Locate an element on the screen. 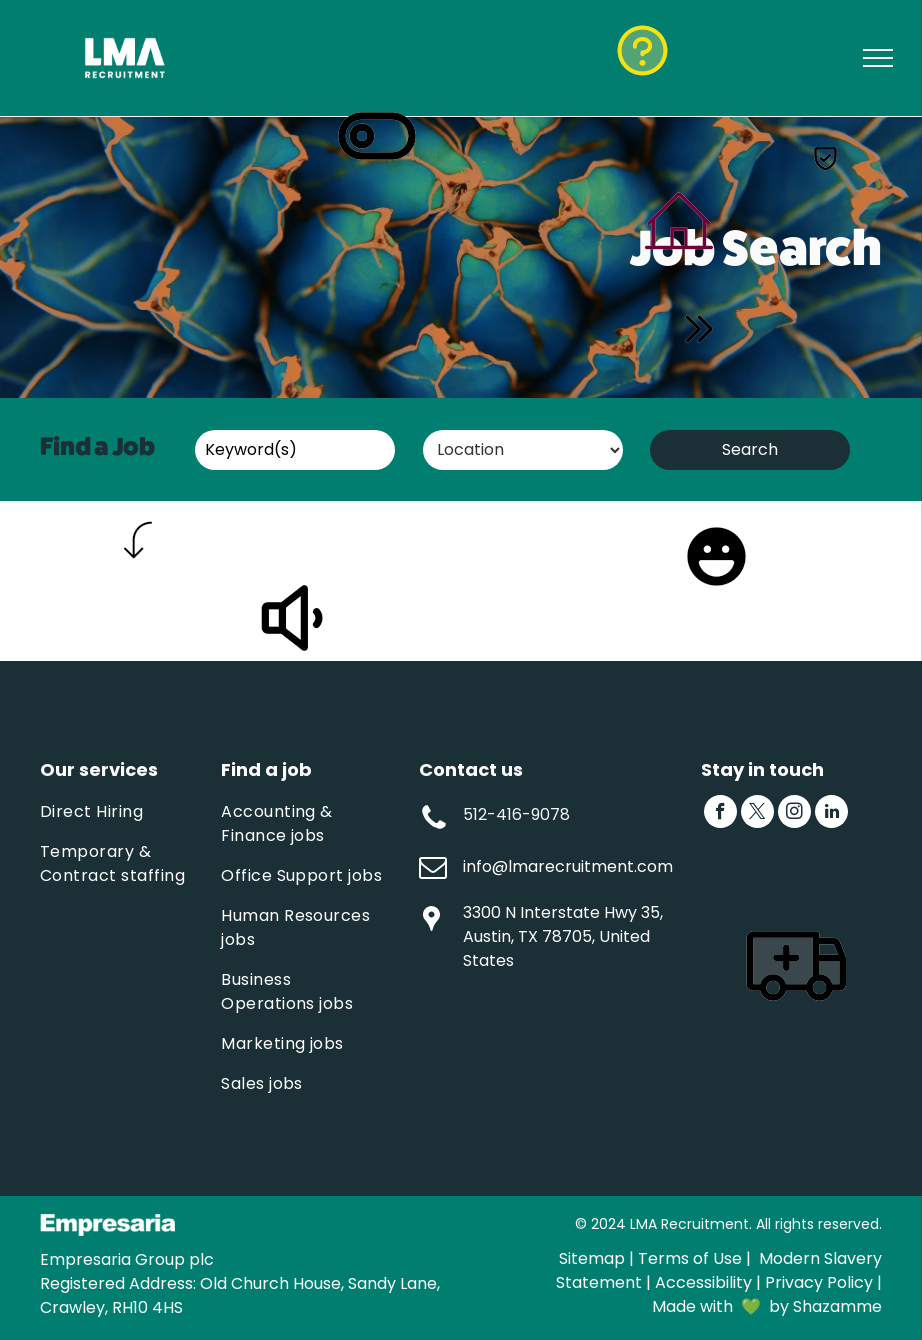  request emergency medical services is located at coordinates (793, 961).